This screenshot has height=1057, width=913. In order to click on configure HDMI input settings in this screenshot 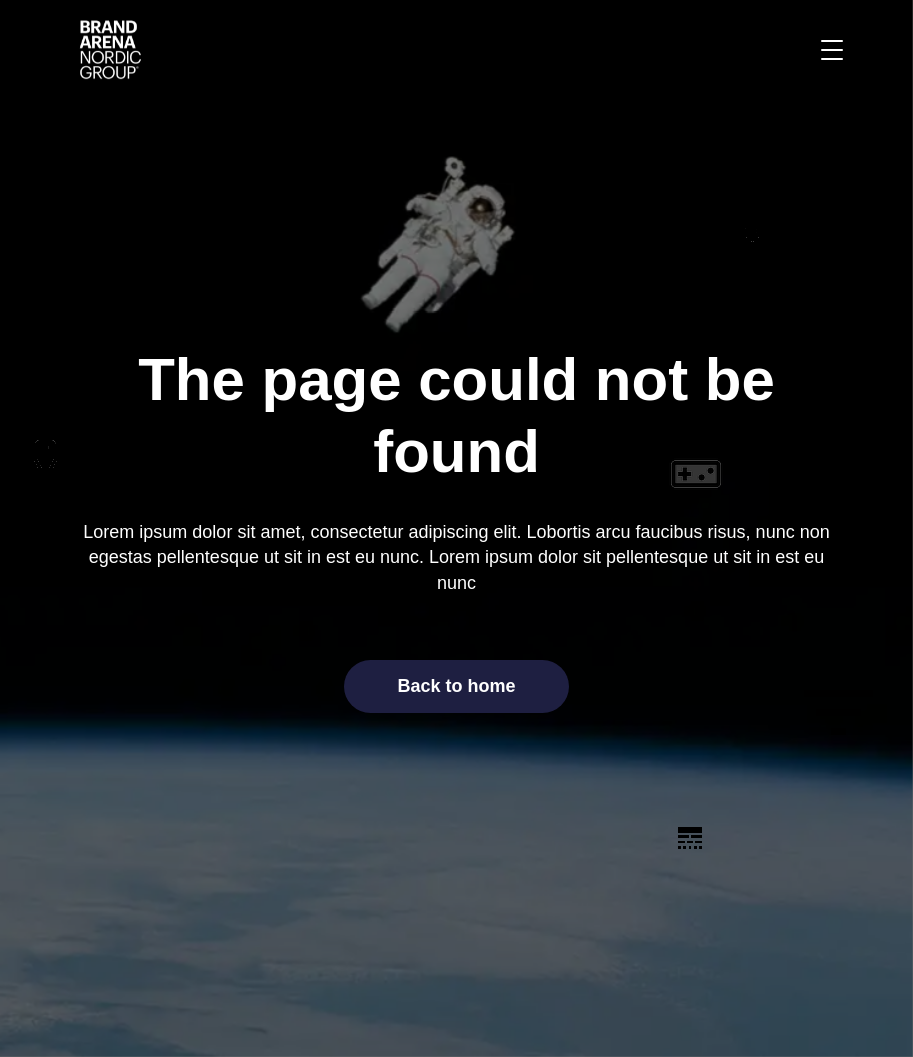, I will do `click(45, 457)`.